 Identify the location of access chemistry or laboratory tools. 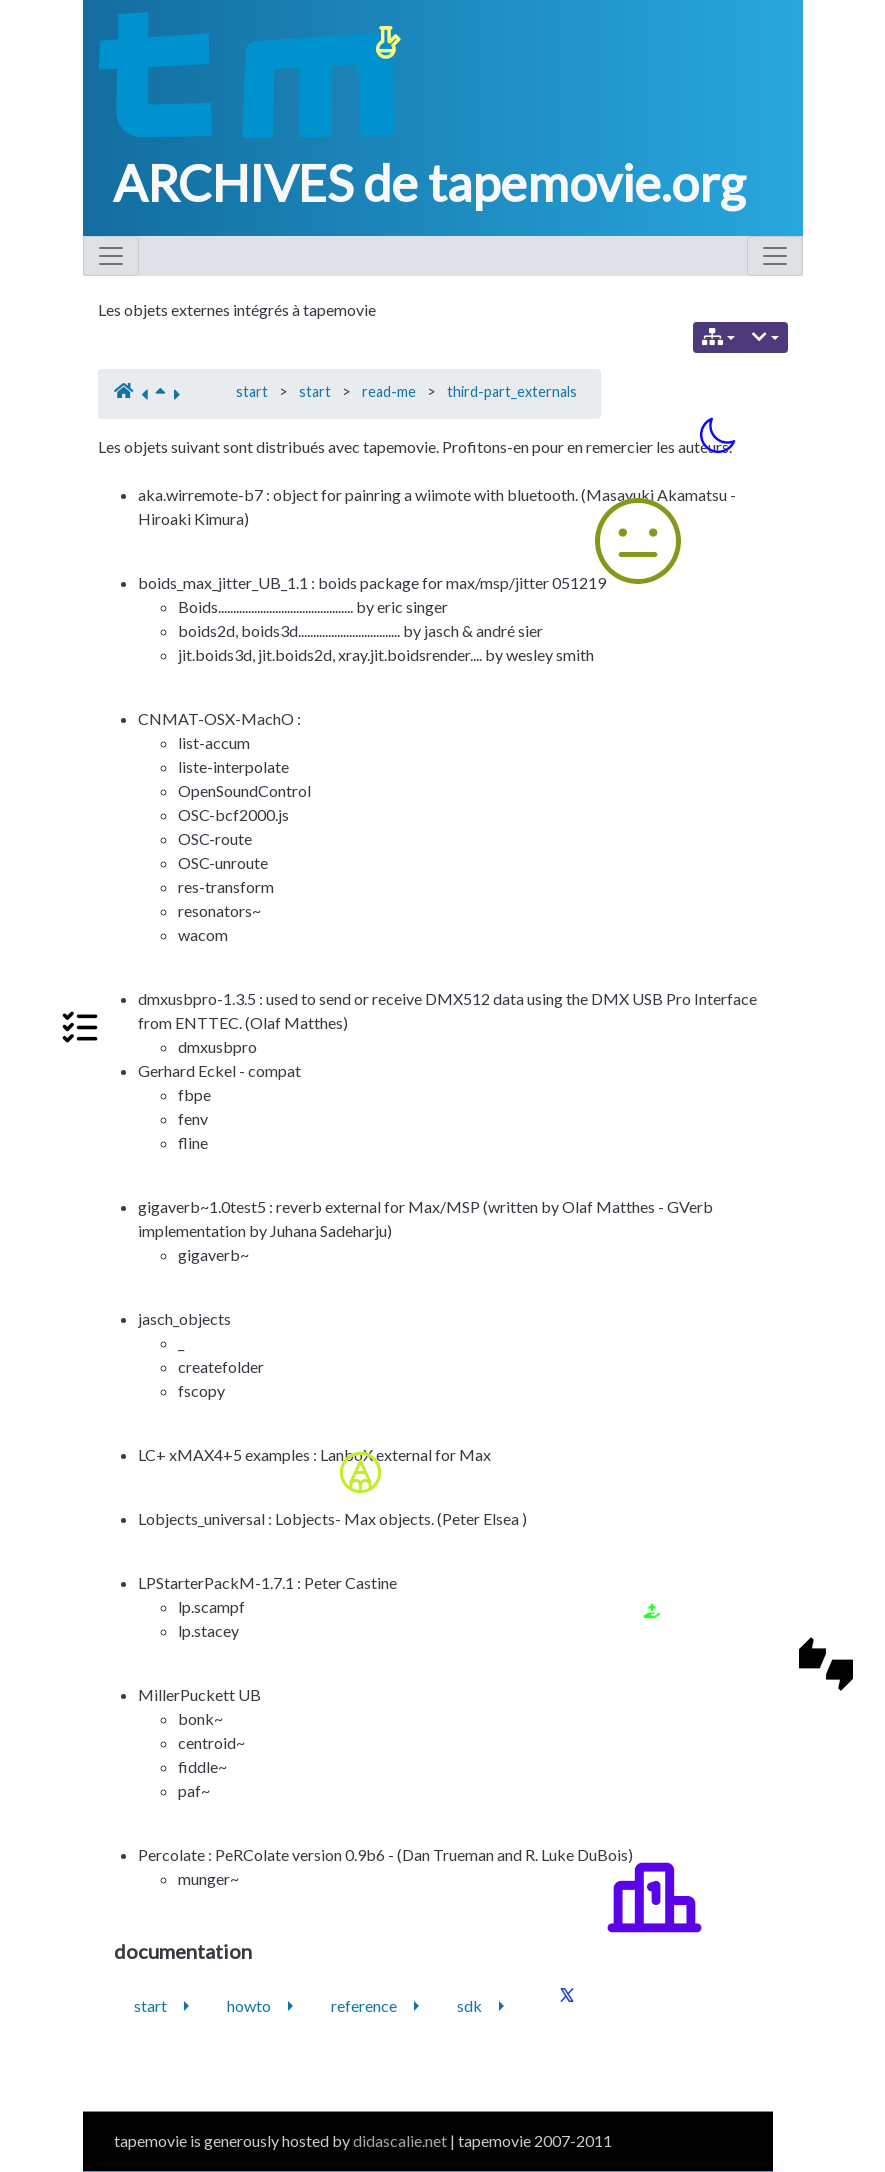
(387, 42).